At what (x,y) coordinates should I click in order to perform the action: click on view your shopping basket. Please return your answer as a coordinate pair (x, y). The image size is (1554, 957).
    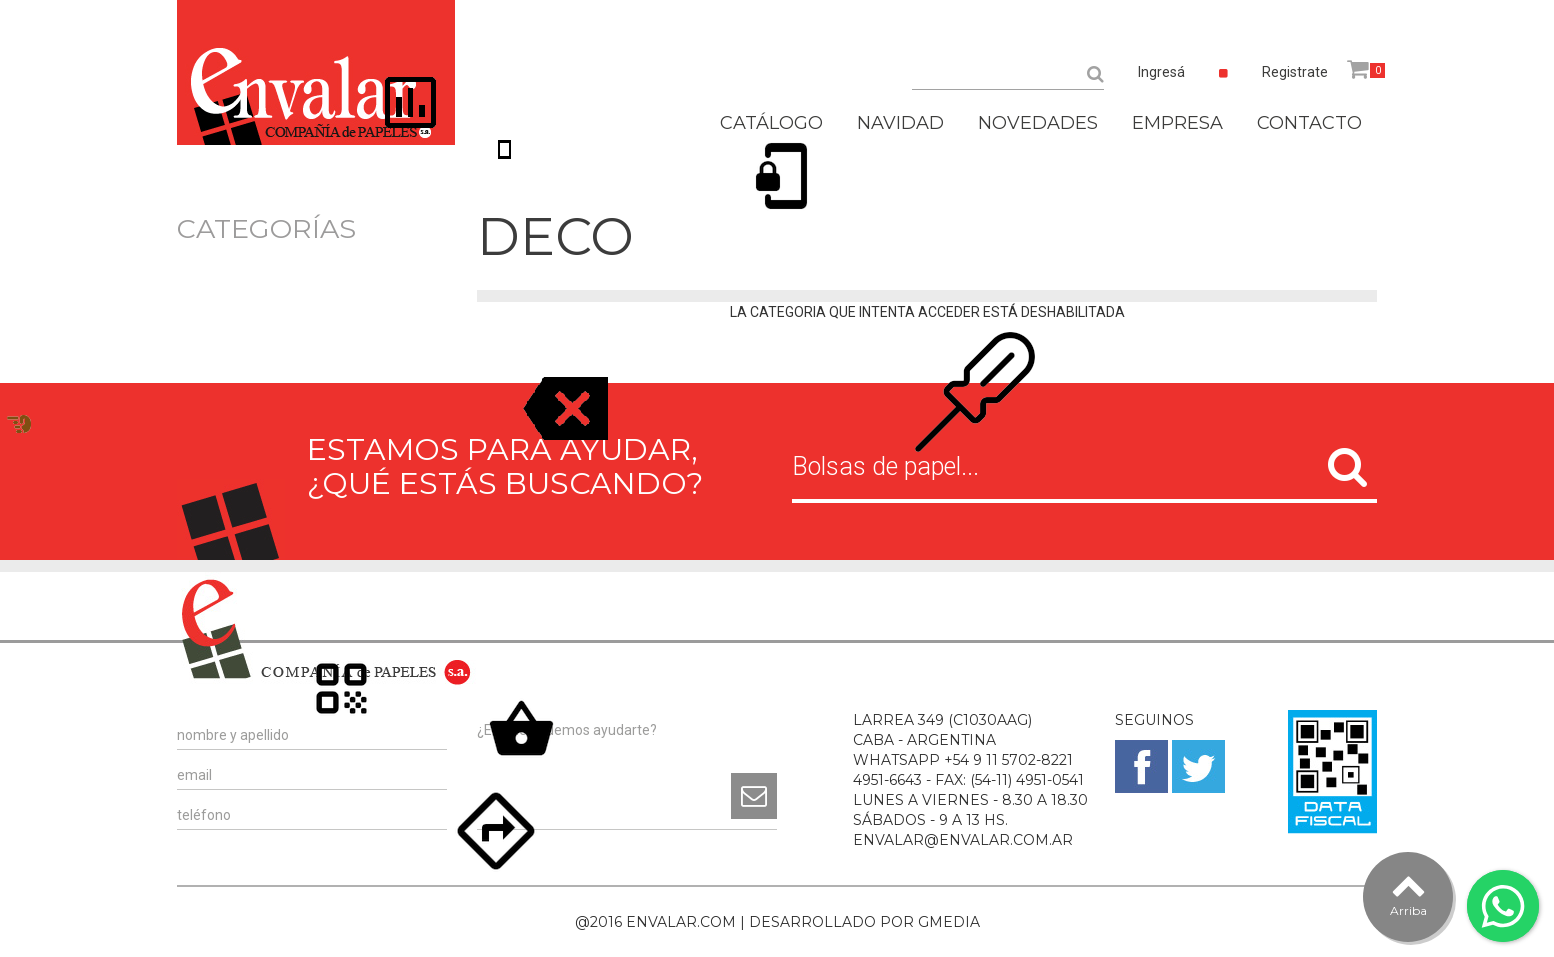
    Looking at the image, I should click on (521, 729).